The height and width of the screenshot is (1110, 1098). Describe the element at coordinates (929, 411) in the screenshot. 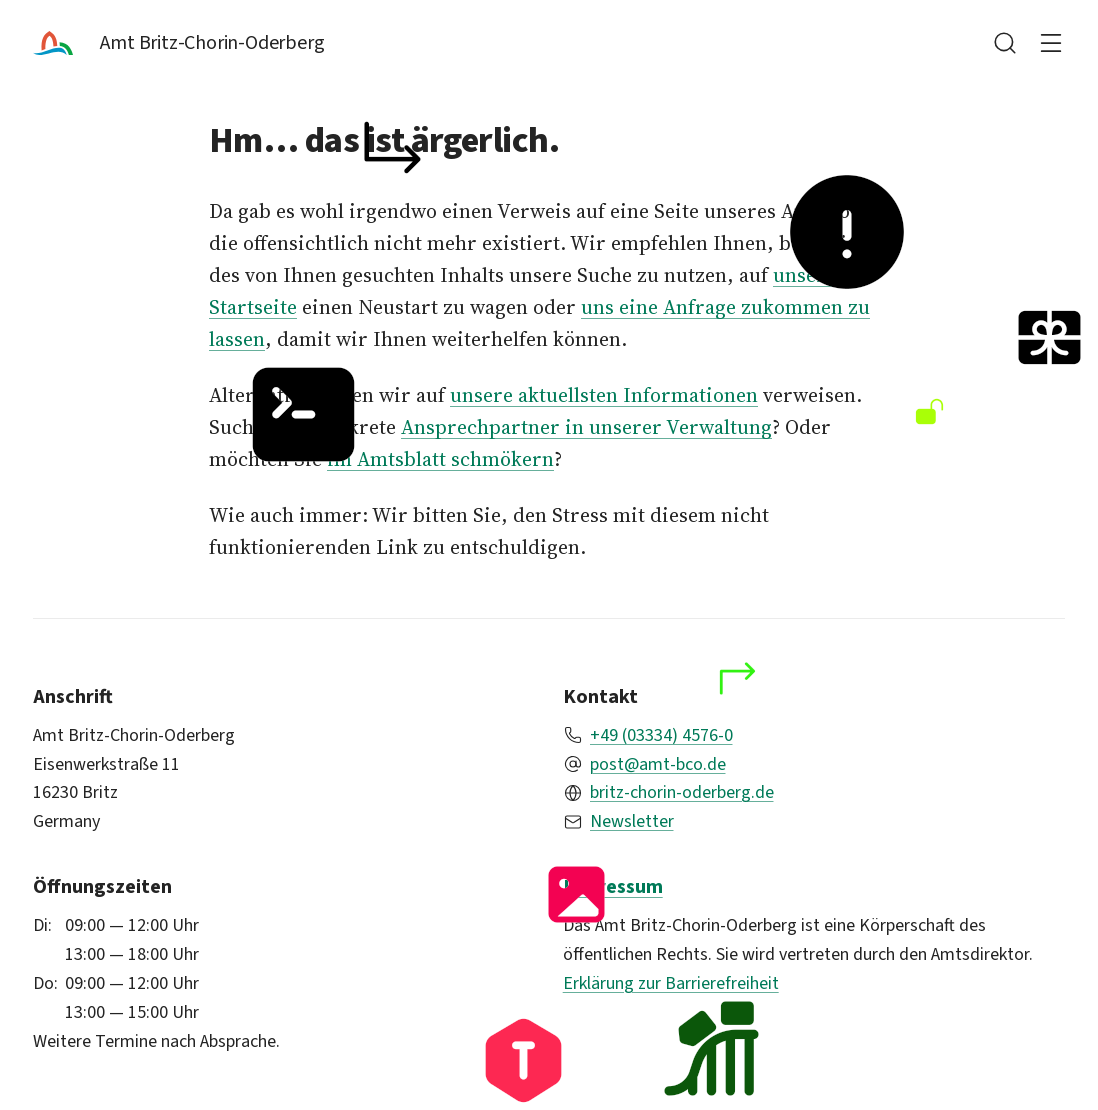

I see `unlocked or unsecured state` at that location.